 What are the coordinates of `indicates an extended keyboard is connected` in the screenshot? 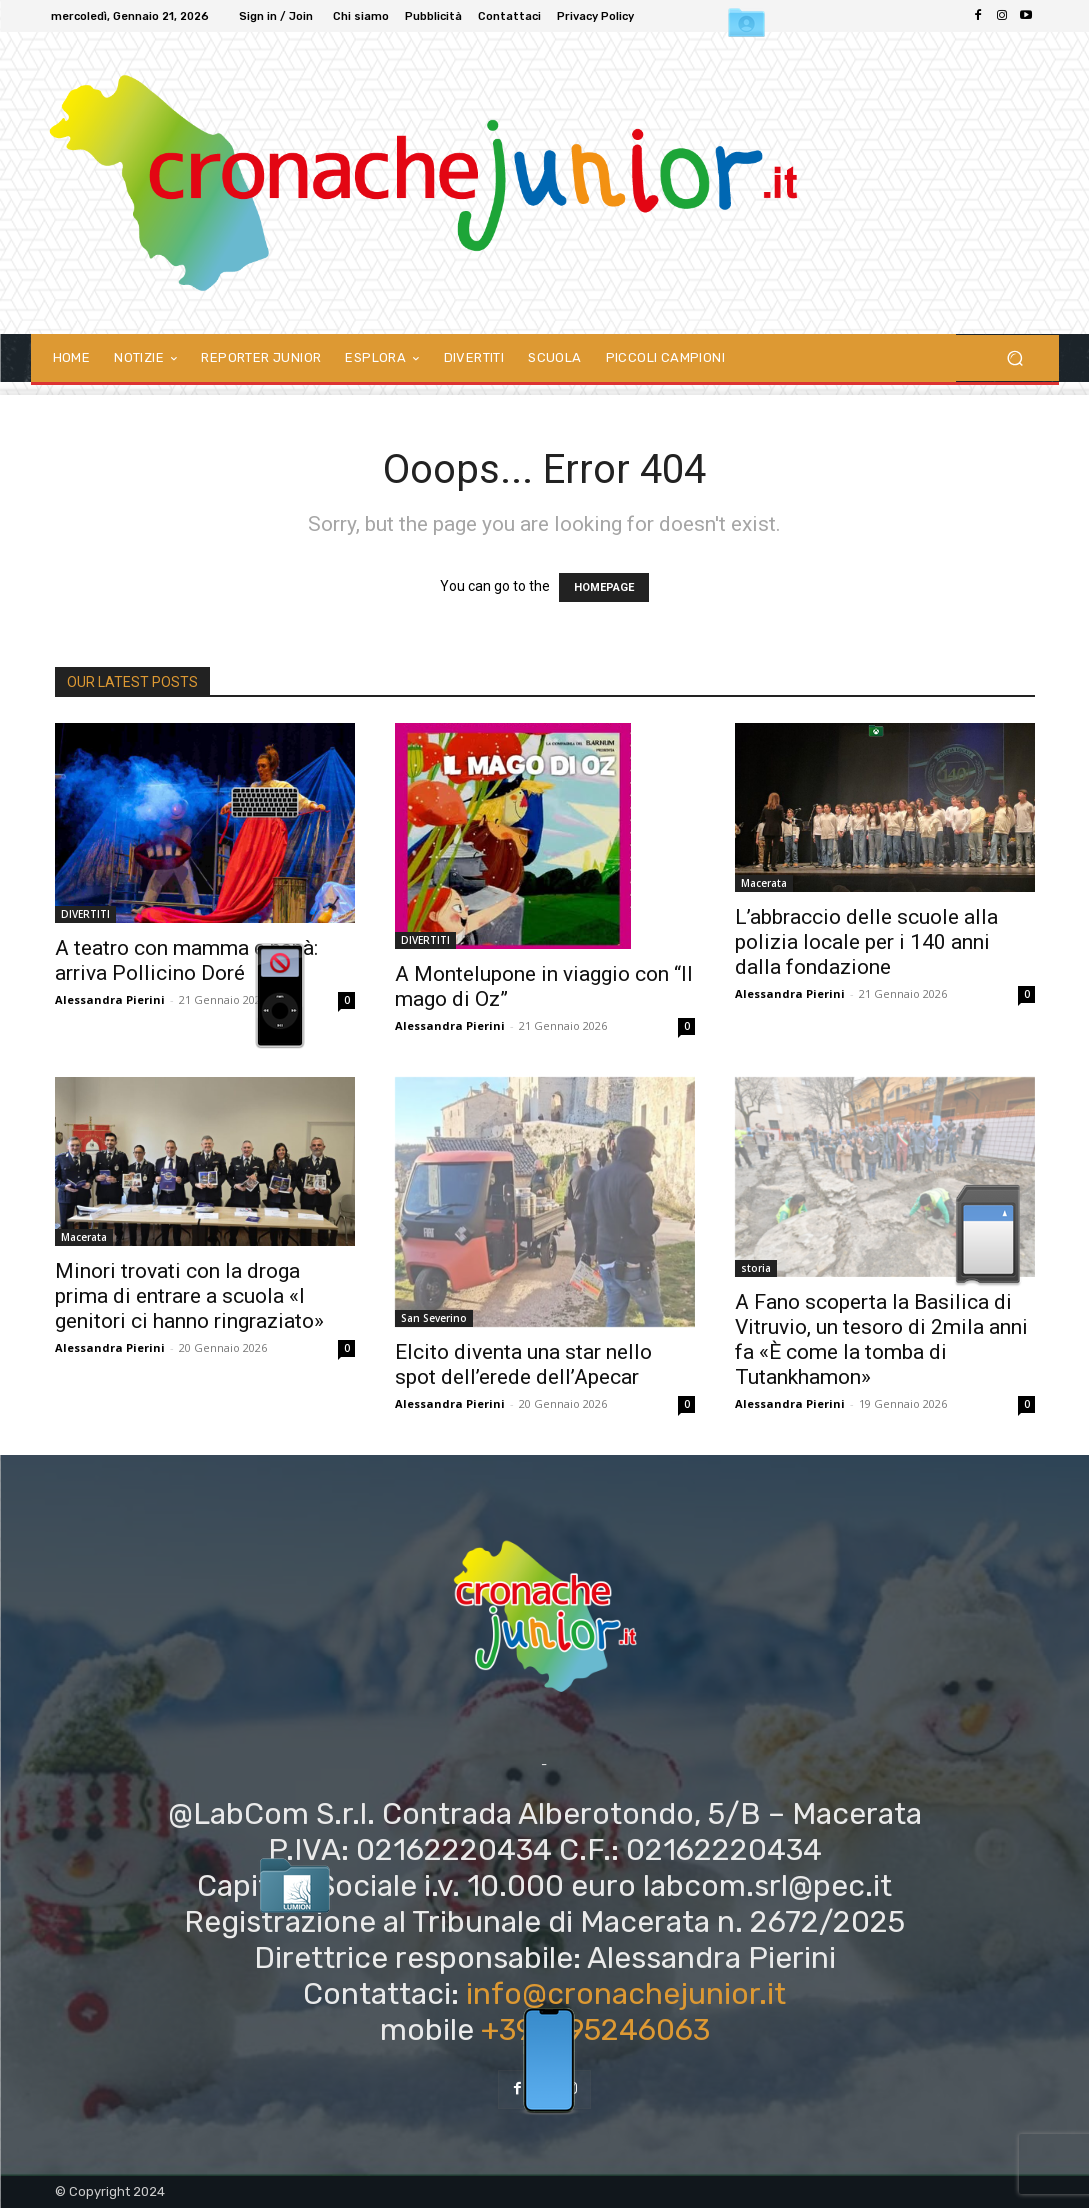 It's located at (265, 803).